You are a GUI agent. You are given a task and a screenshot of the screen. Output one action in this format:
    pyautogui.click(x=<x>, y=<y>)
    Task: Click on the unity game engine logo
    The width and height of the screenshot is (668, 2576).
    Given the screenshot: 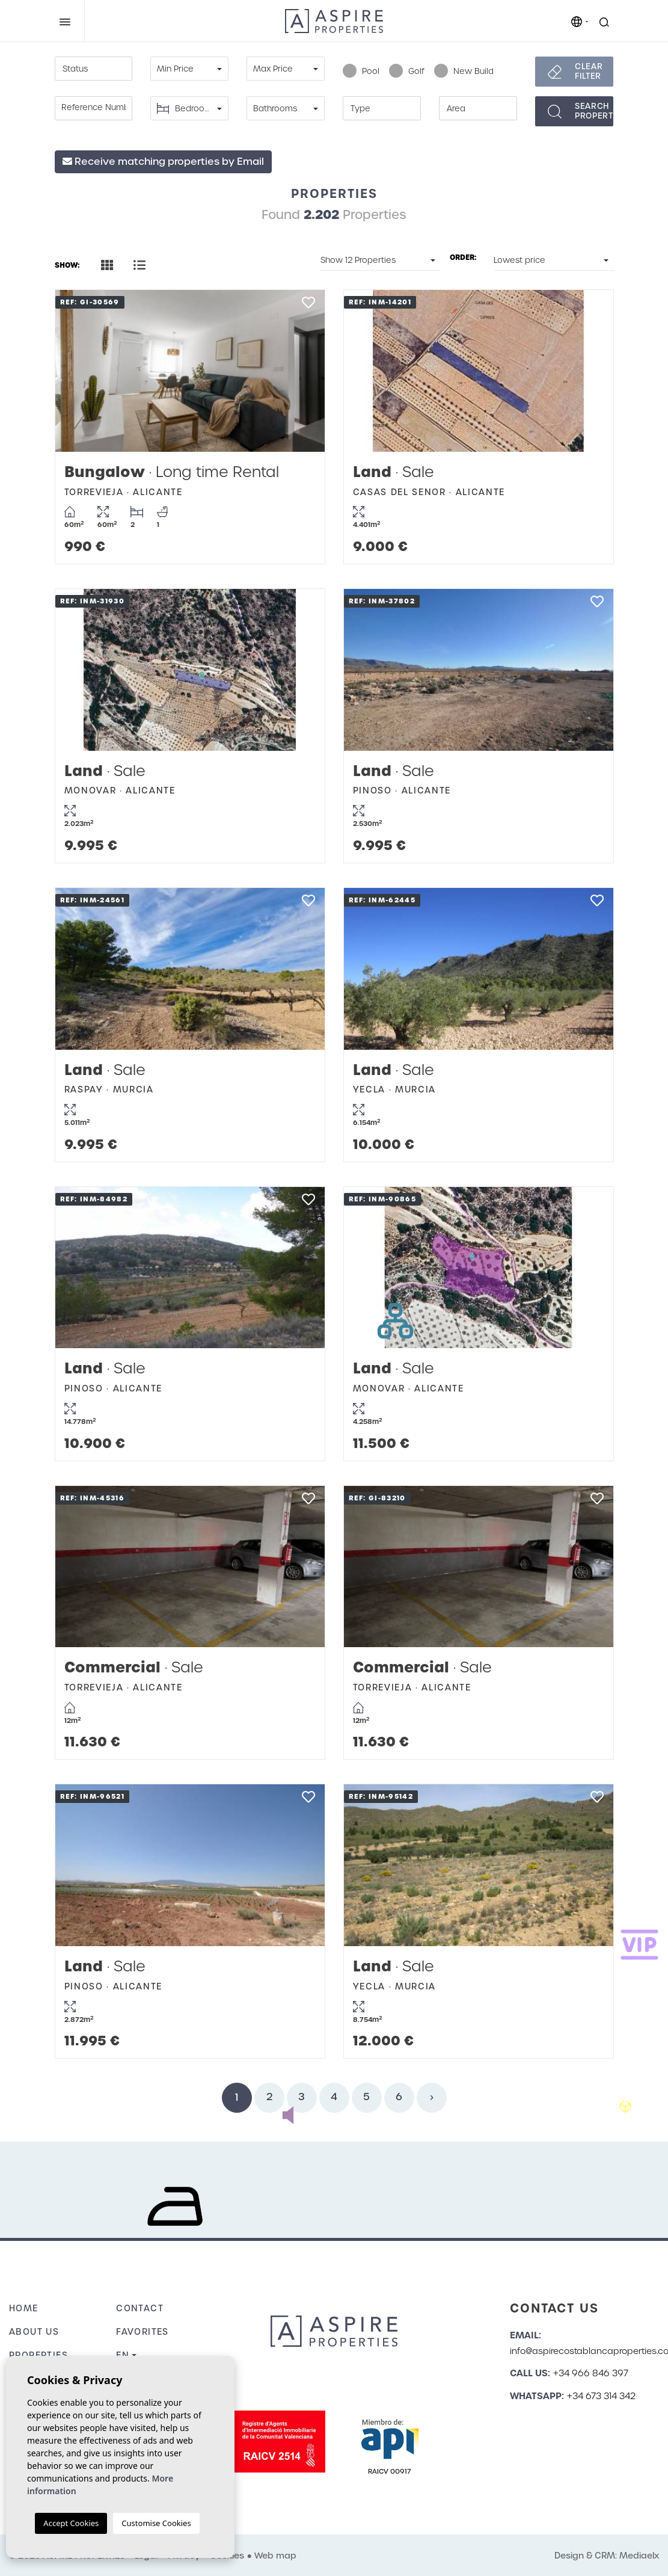 What is the action you would take?
    pyautogui.click(x=625, y=2107)
    